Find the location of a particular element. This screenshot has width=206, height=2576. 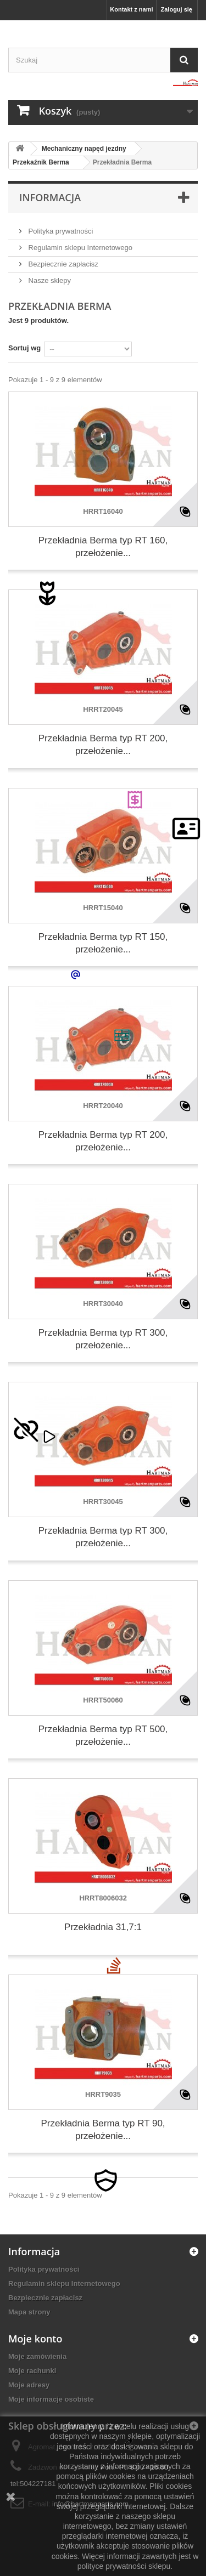

visit stack overflow website is located at coordinates (114, 1965).